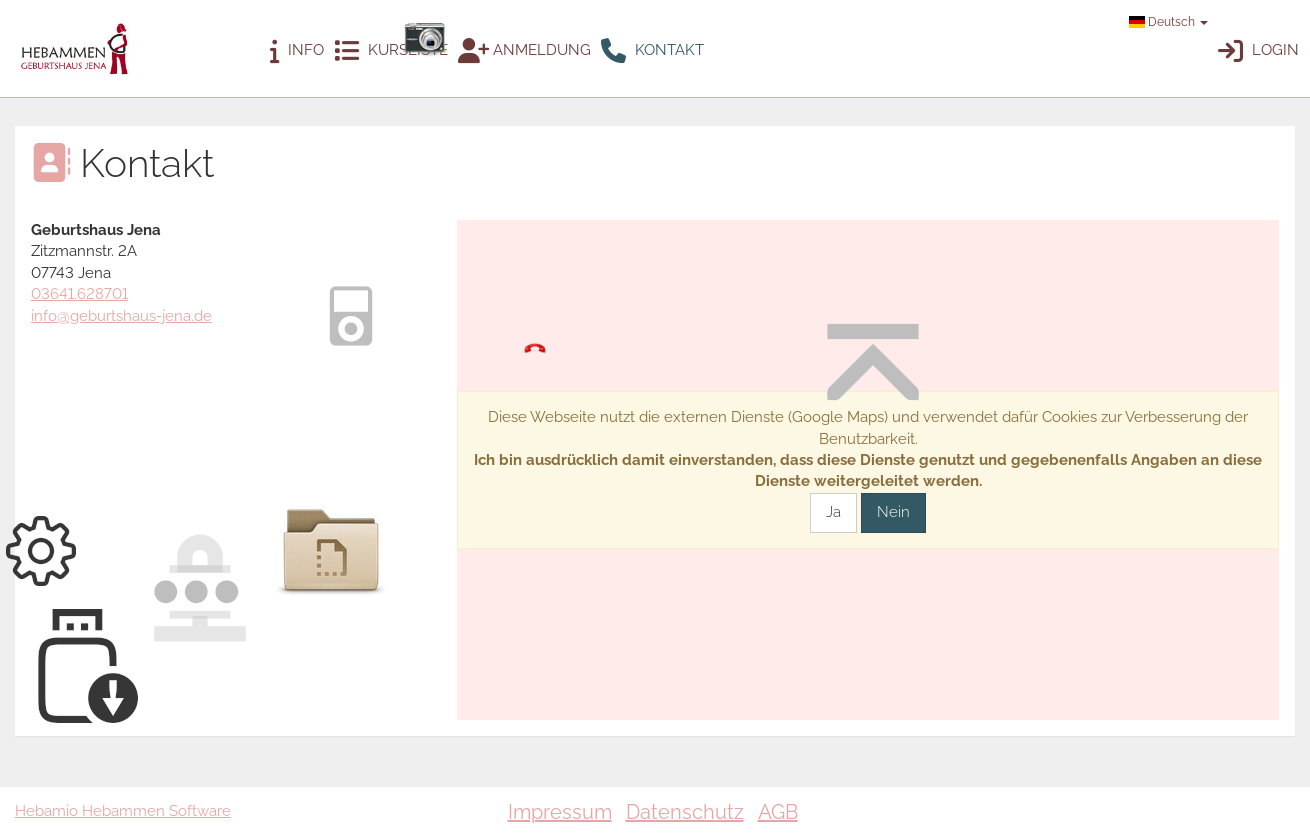  What do you see at coordinates (81, 666) in the screenshot?
I see `create a bootable USB drive` at bounding box center [81, 666].